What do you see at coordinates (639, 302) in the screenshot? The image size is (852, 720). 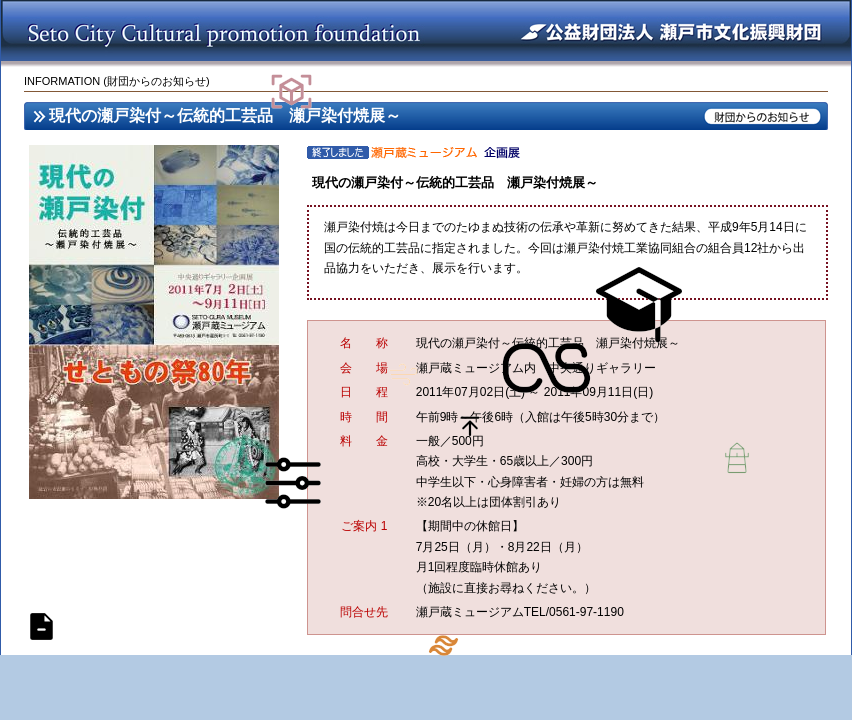 I see `access education or learning features` at bounding box center [639, 302].